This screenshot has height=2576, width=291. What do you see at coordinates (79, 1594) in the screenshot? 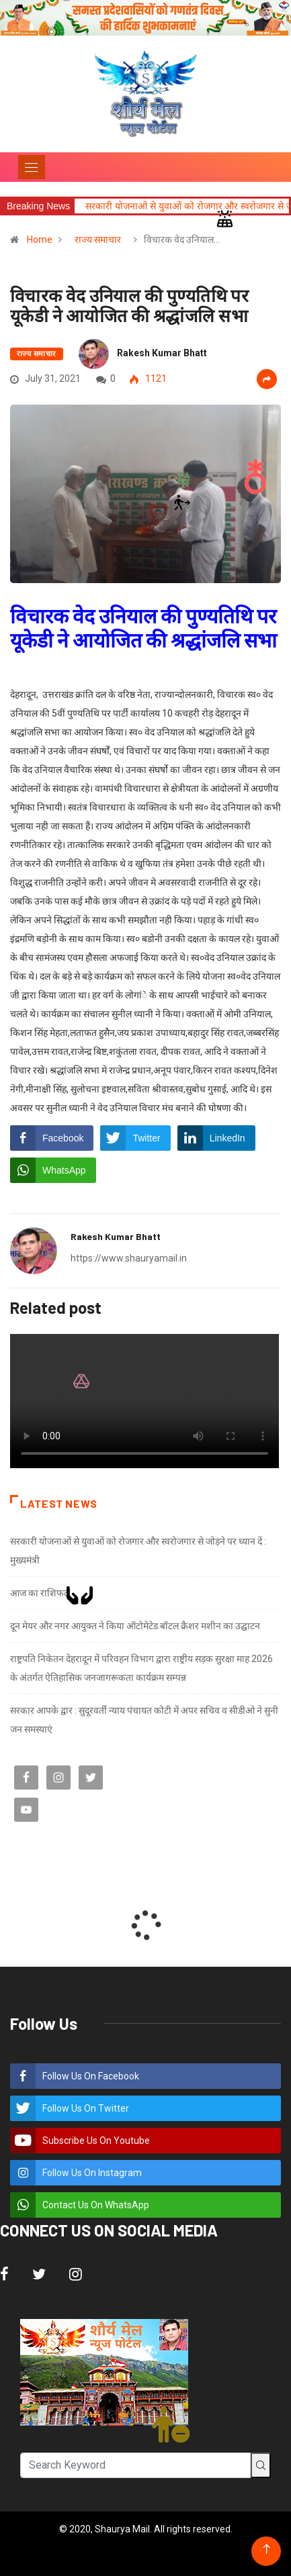
I see `support or care services` at bounding box center [79, 1594].